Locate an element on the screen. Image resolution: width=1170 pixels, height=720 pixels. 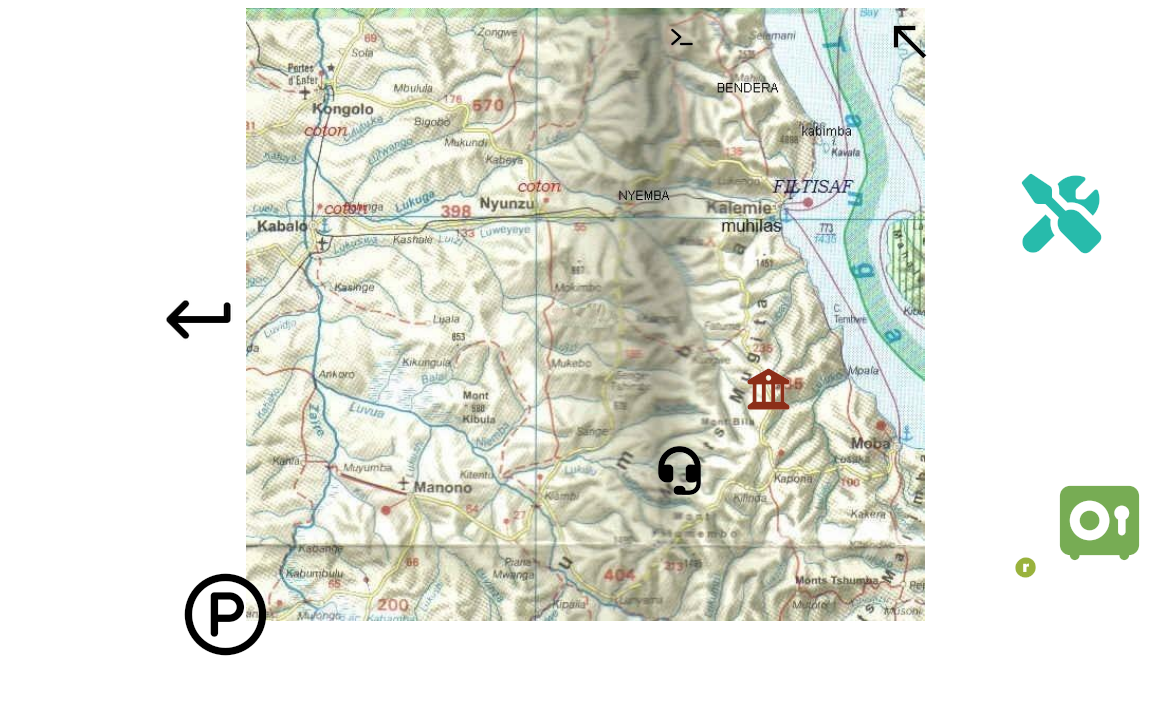
find nearby parking locations is located at coordinates (225, 614).